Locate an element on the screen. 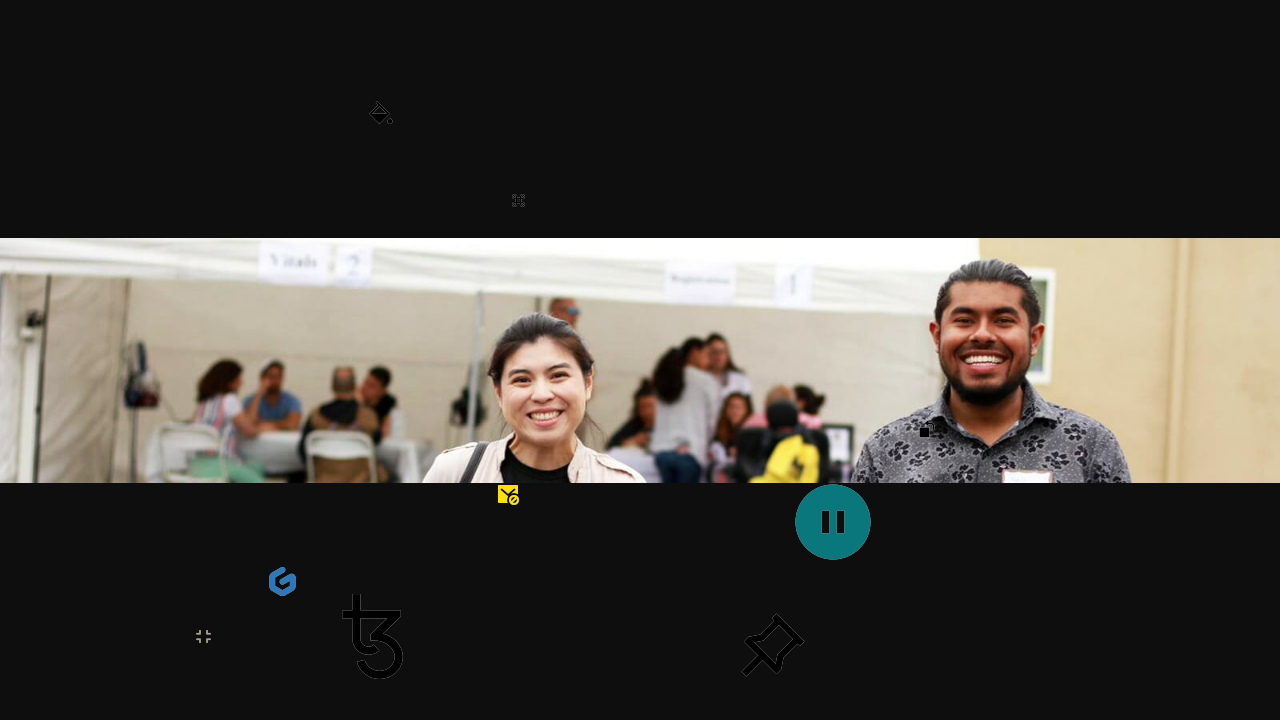 This screenshot has width=1280, height=720. pin an item for quick access is located at coordinates (770, 647).